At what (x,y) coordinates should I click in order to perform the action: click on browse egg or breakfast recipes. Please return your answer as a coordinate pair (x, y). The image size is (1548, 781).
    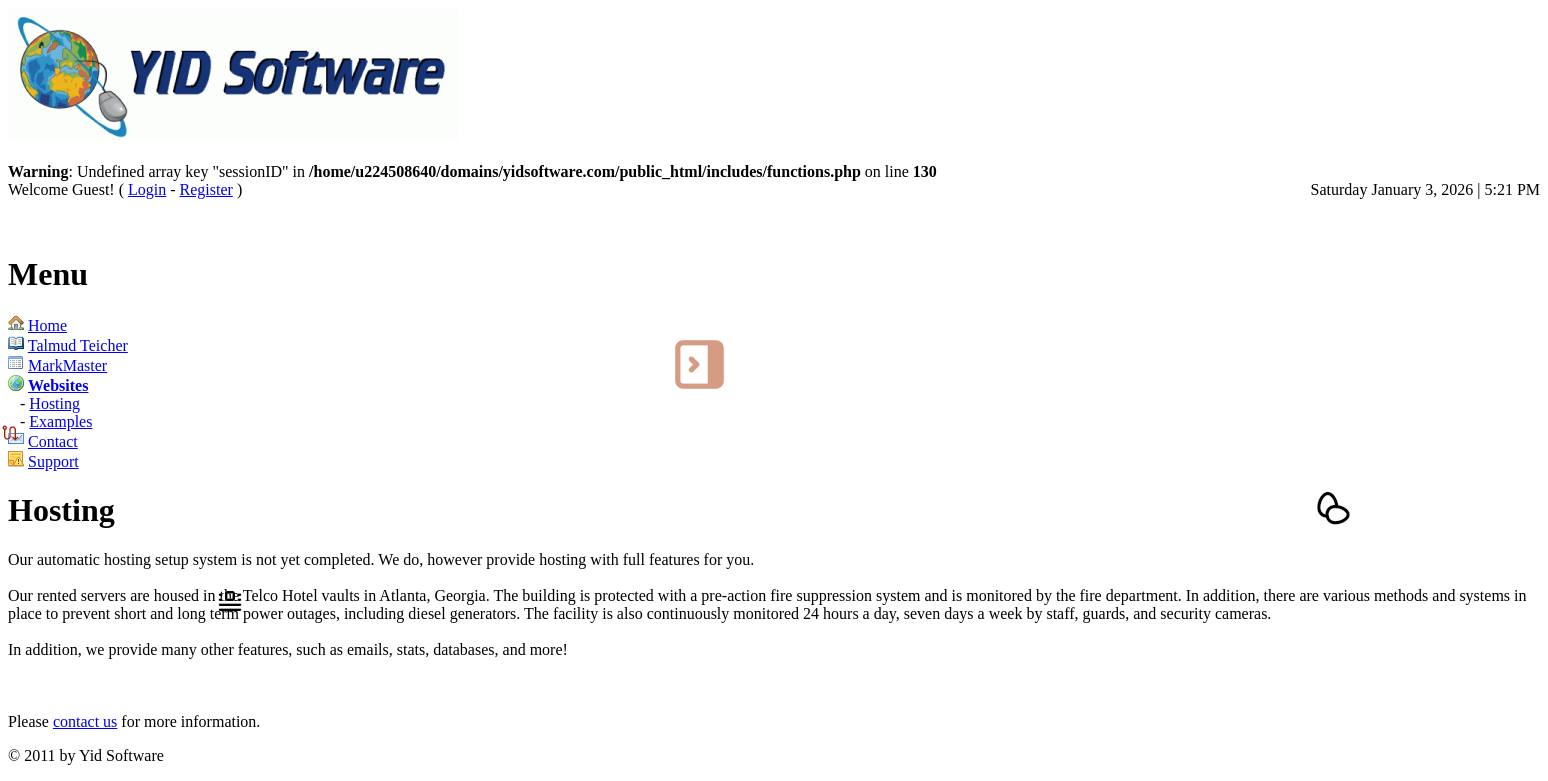
    Looking at the image, I should click on (1333, 506).